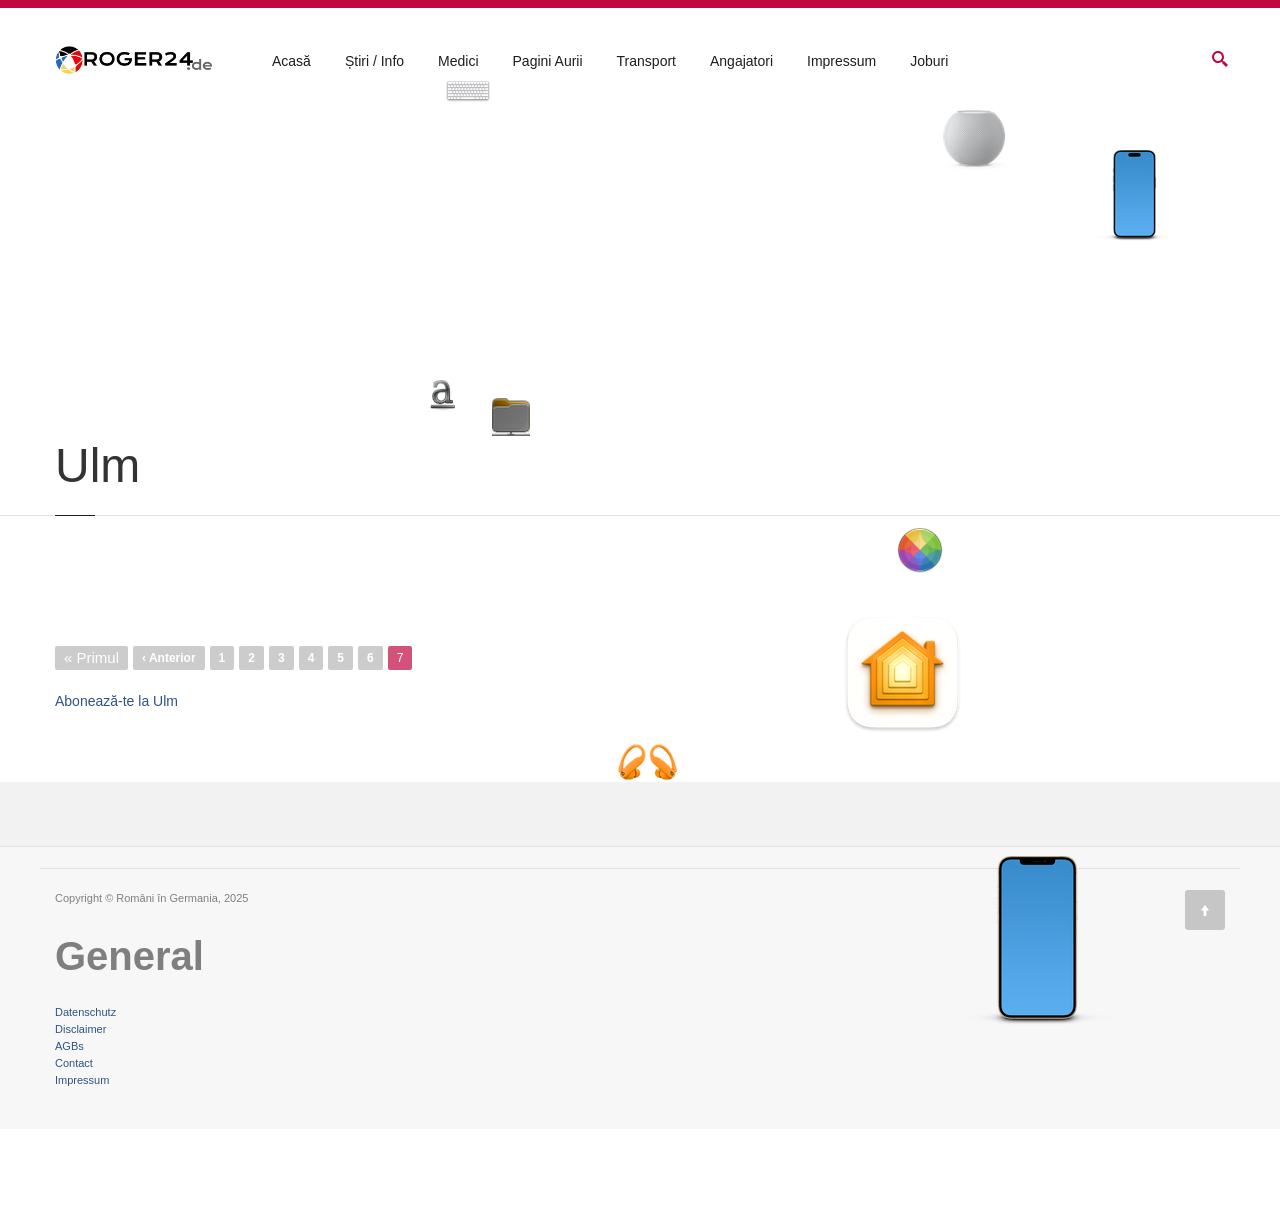  What do you see at coordinates (902, 672) in the screenshot?
I see `open the home app to control smart home devices` at bounding box center [902, 672].